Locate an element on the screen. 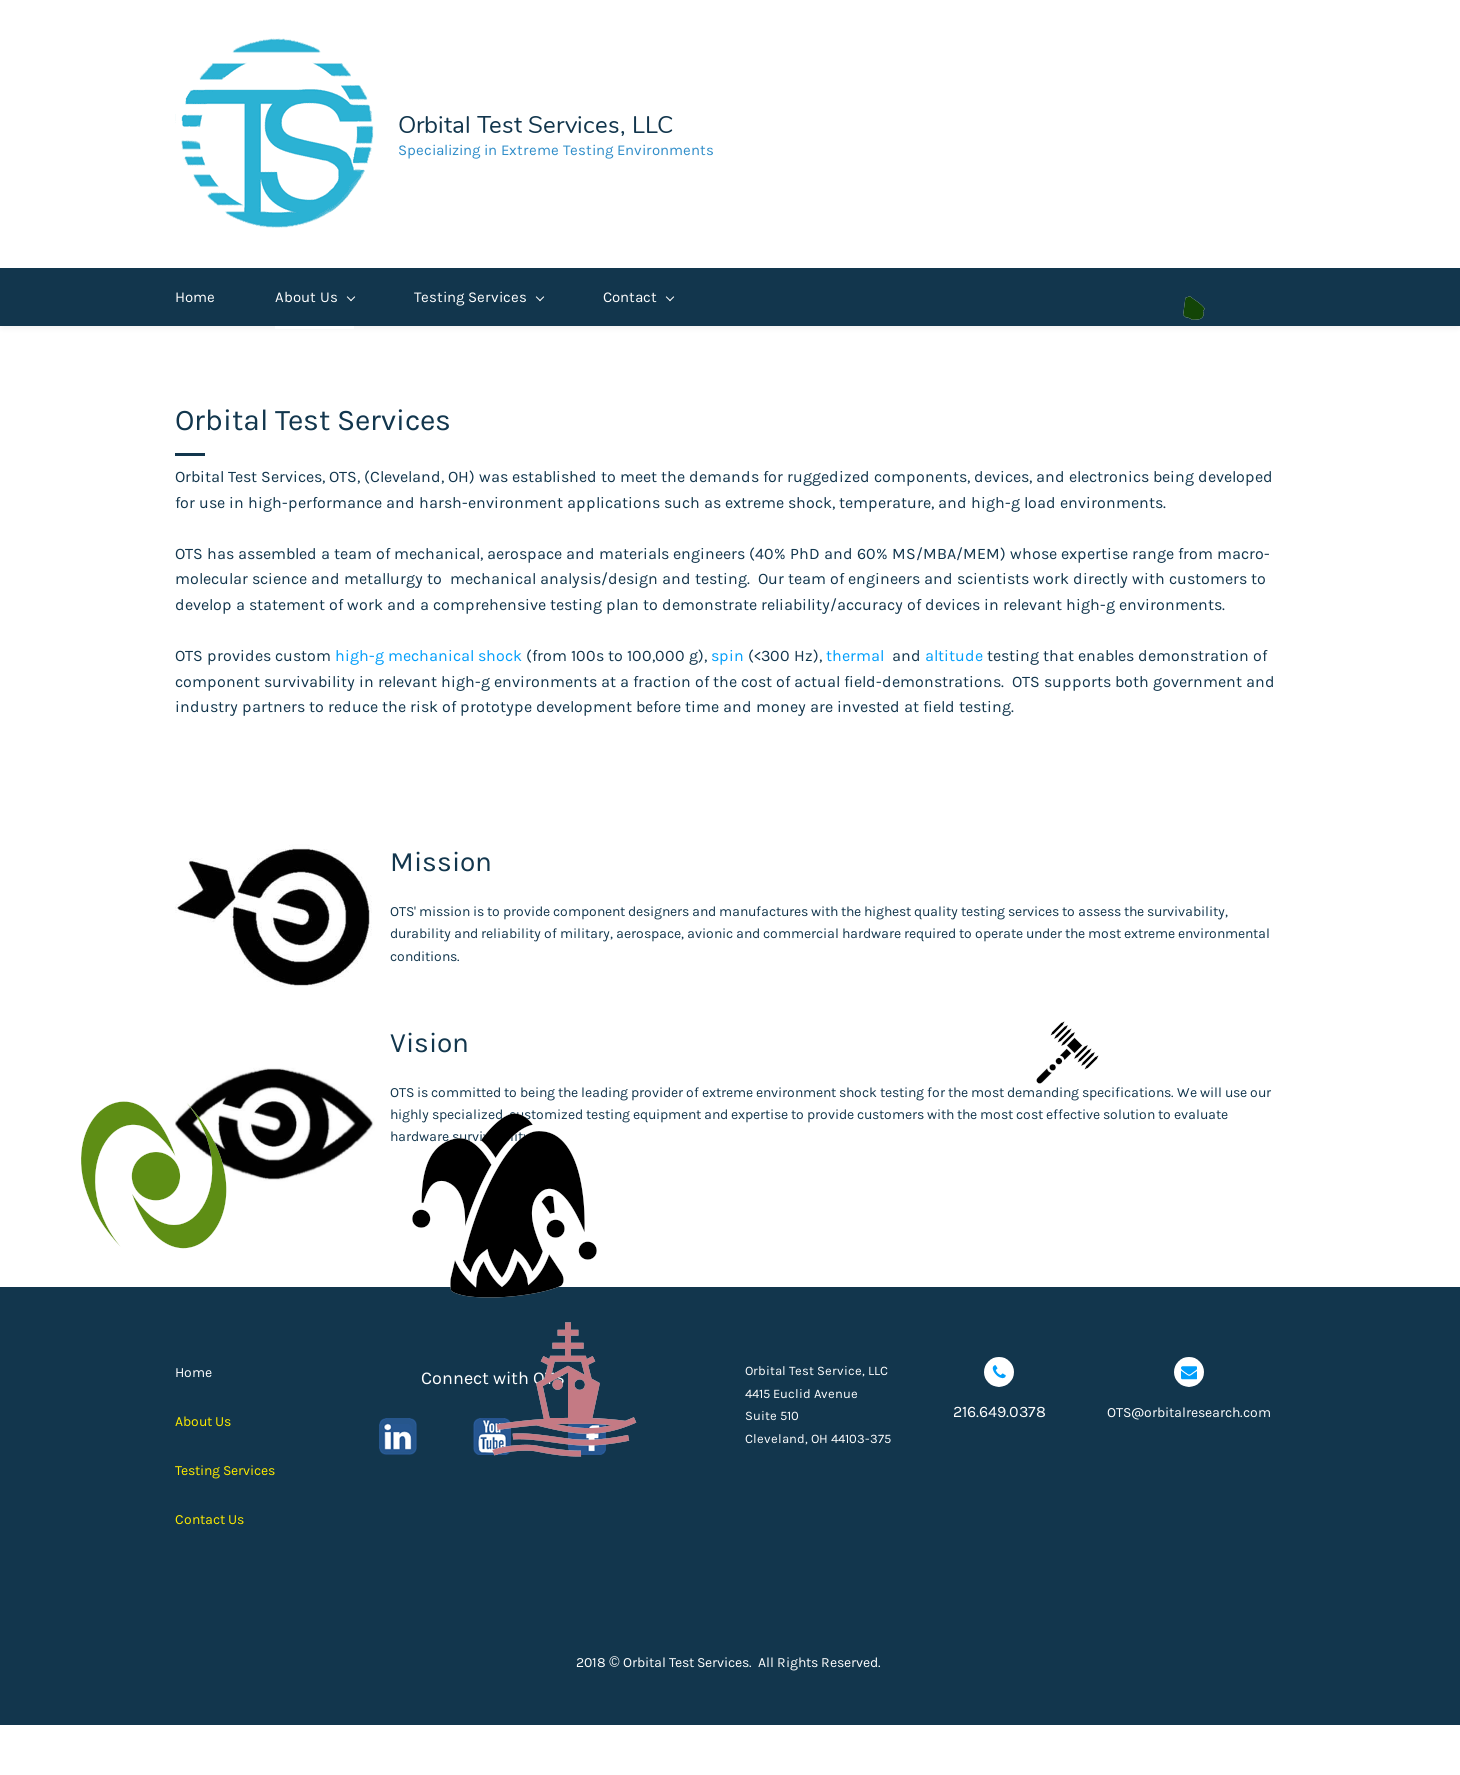 Image resolution: width=1460 pixels, height=1775 pixels. access joke or humor features is located at coordinates (504, 1205).